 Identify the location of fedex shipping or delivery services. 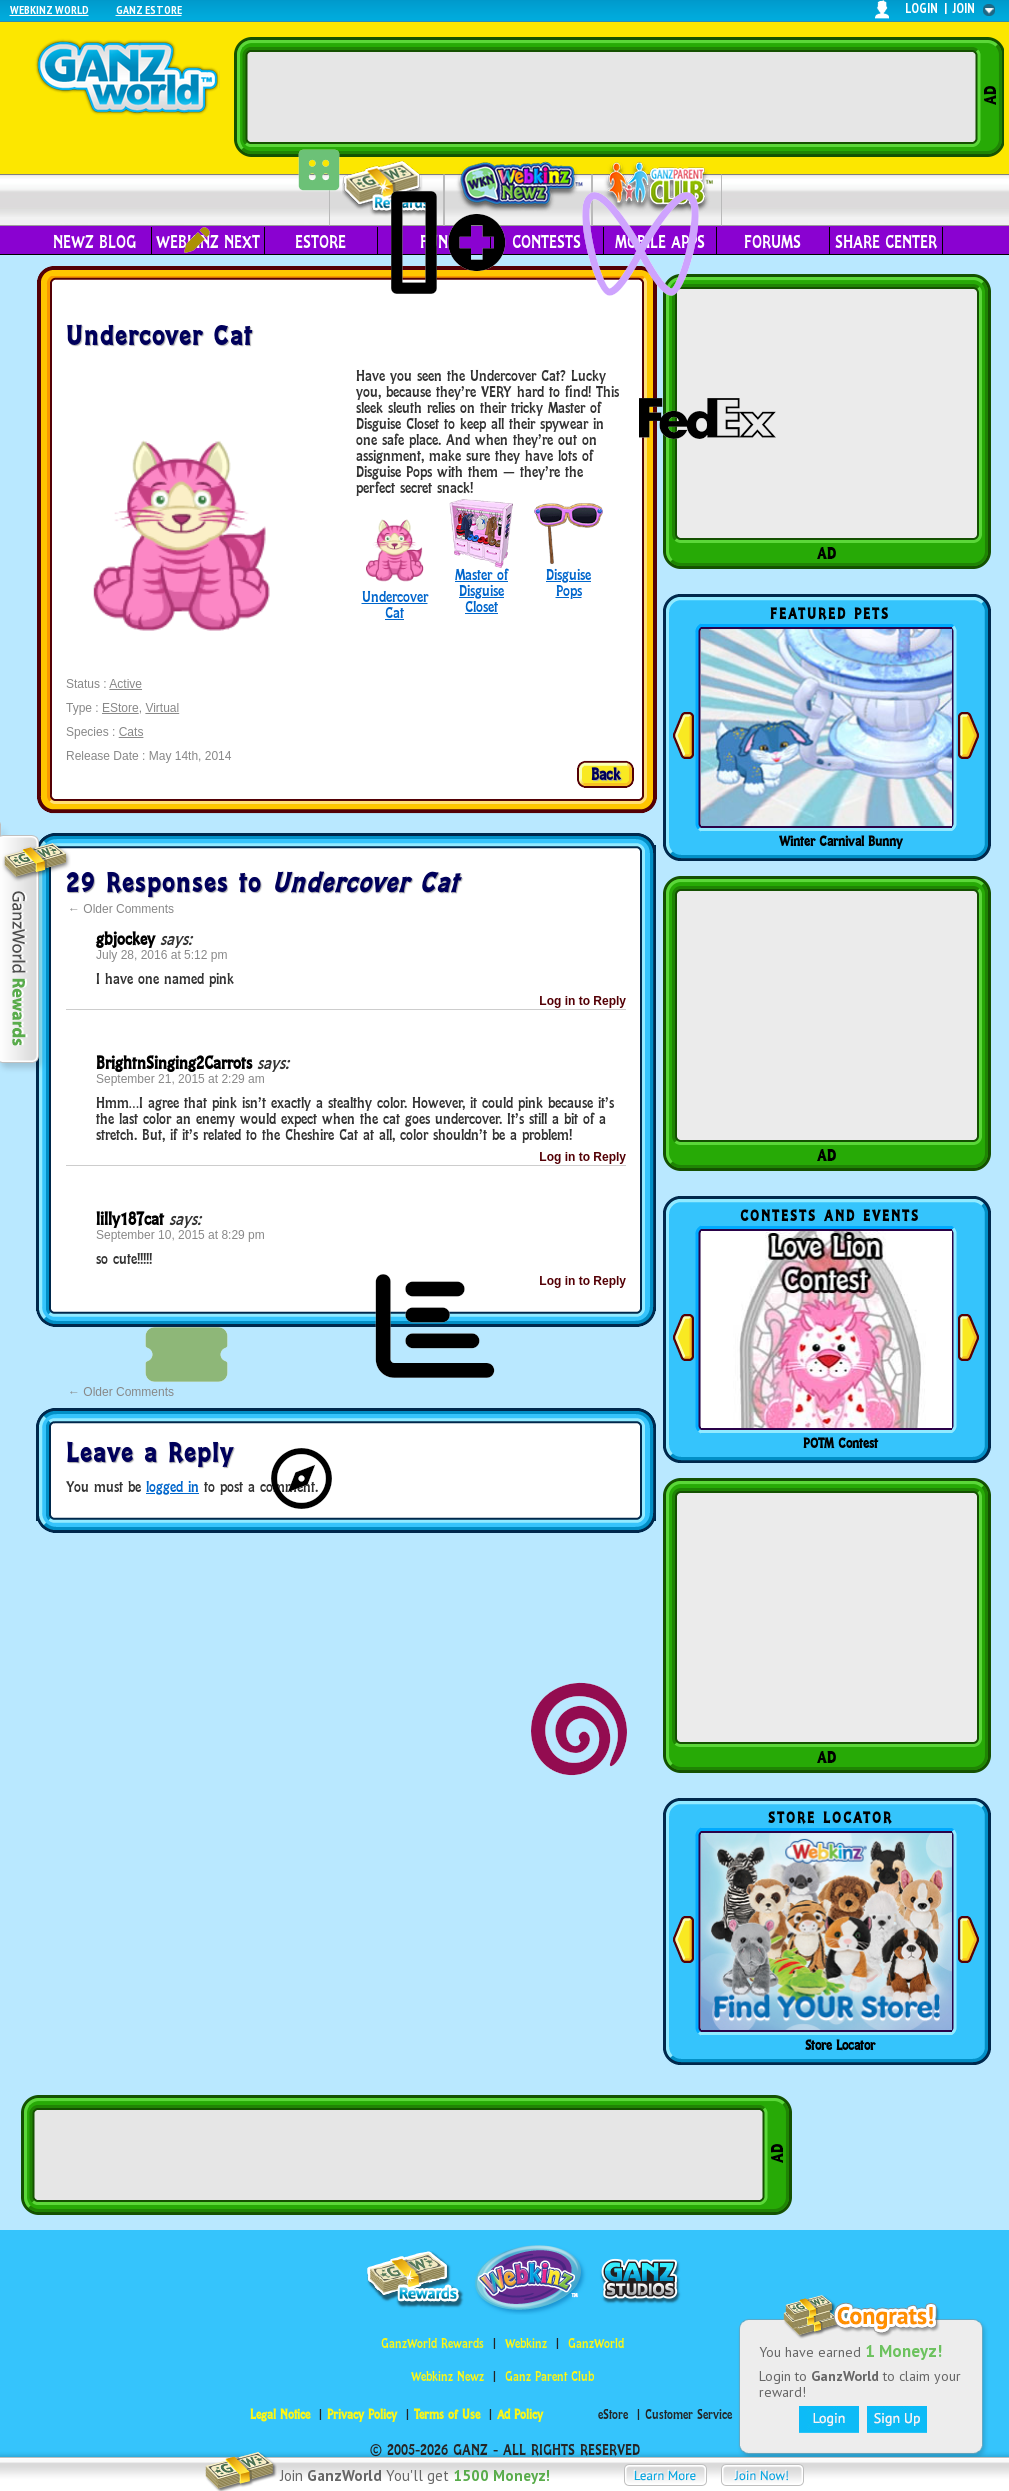
(707, 418).